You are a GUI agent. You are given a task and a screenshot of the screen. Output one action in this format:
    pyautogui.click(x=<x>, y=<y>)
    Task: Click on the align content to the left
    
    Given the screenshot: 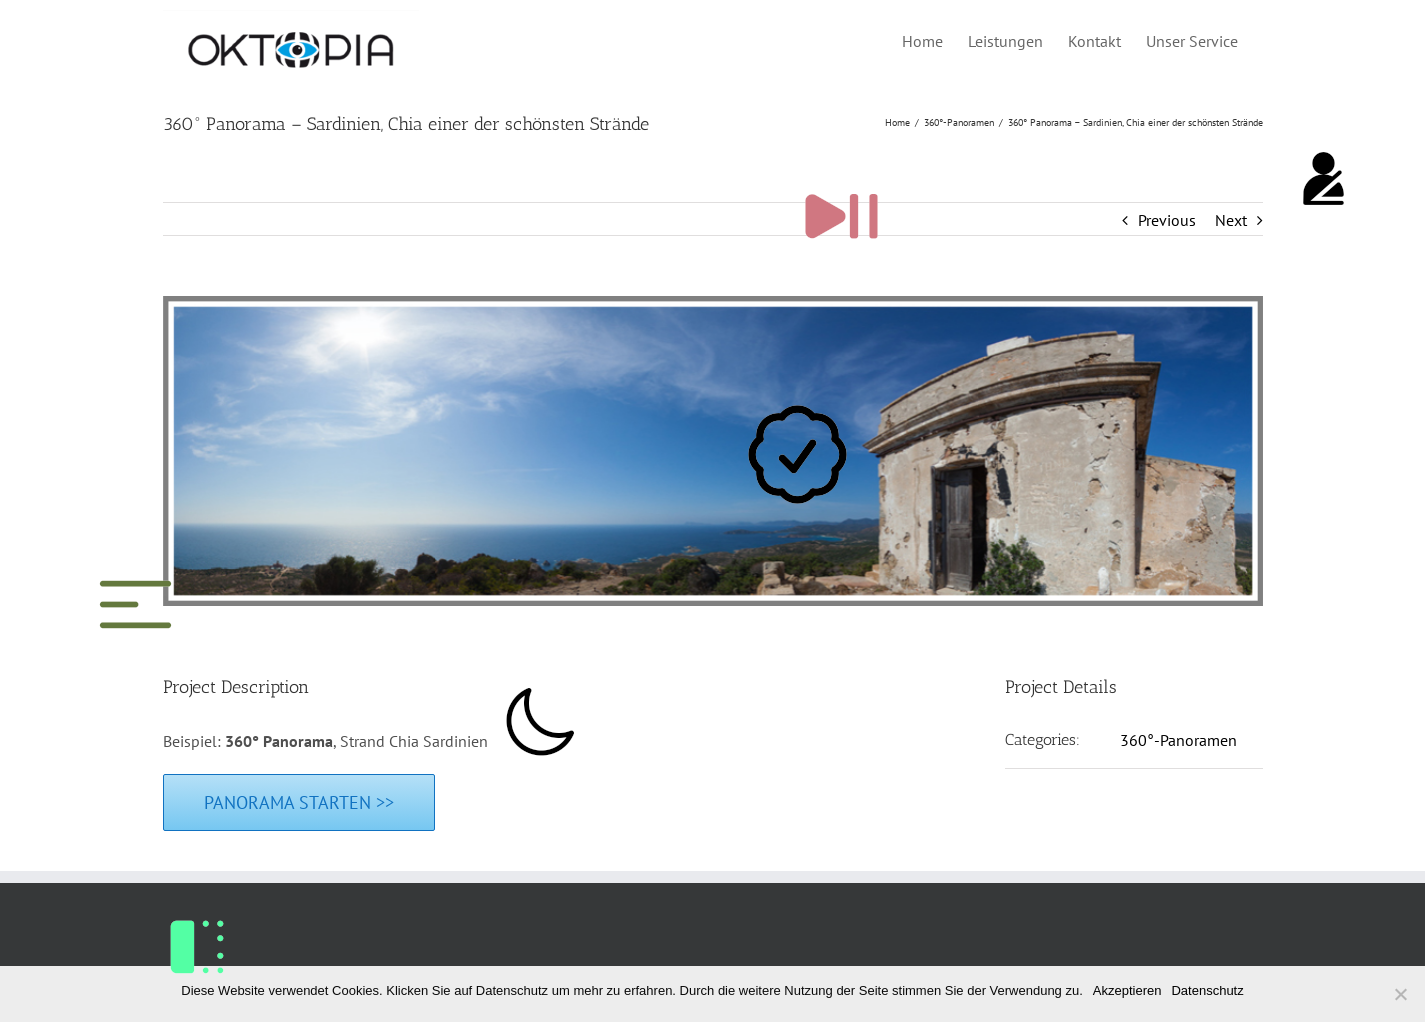 What is the action you would take?
    pyautogui.click(x=197, y=947)
    